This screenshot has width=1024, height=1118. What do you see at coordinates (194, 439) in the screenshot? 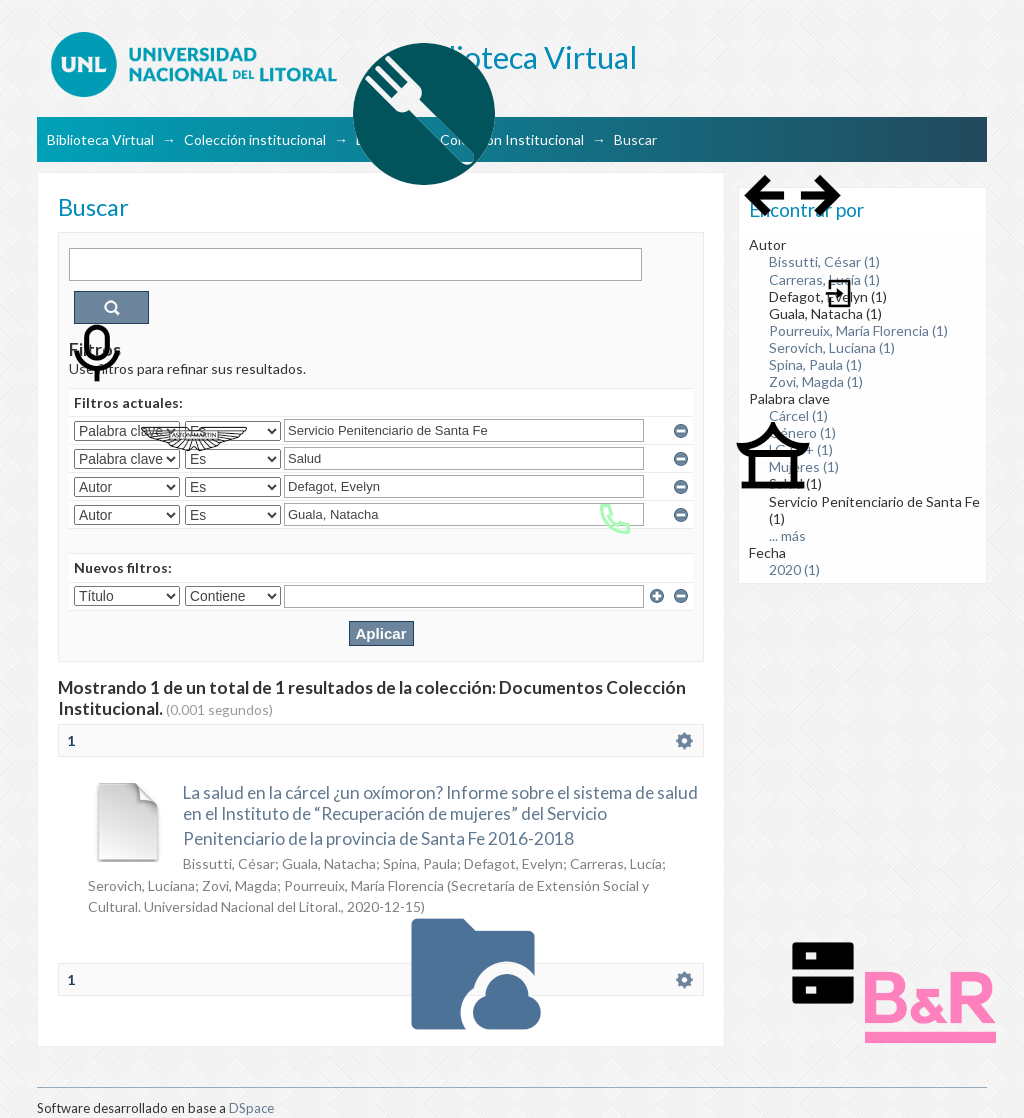
I see `Aston Martin brand logo` at bounding box center [194, 439].